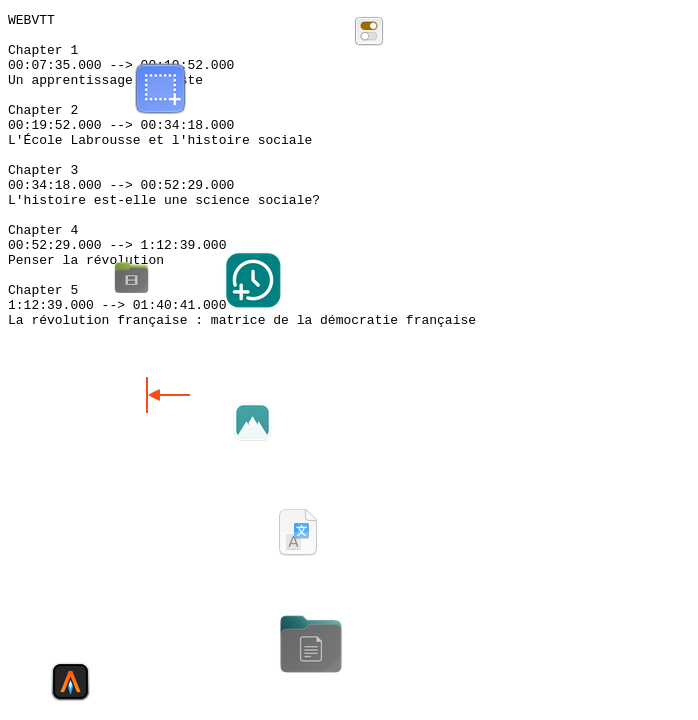 This screenshot has height=720, width=698. I want to click on take a screenshot, so click(160, 88).